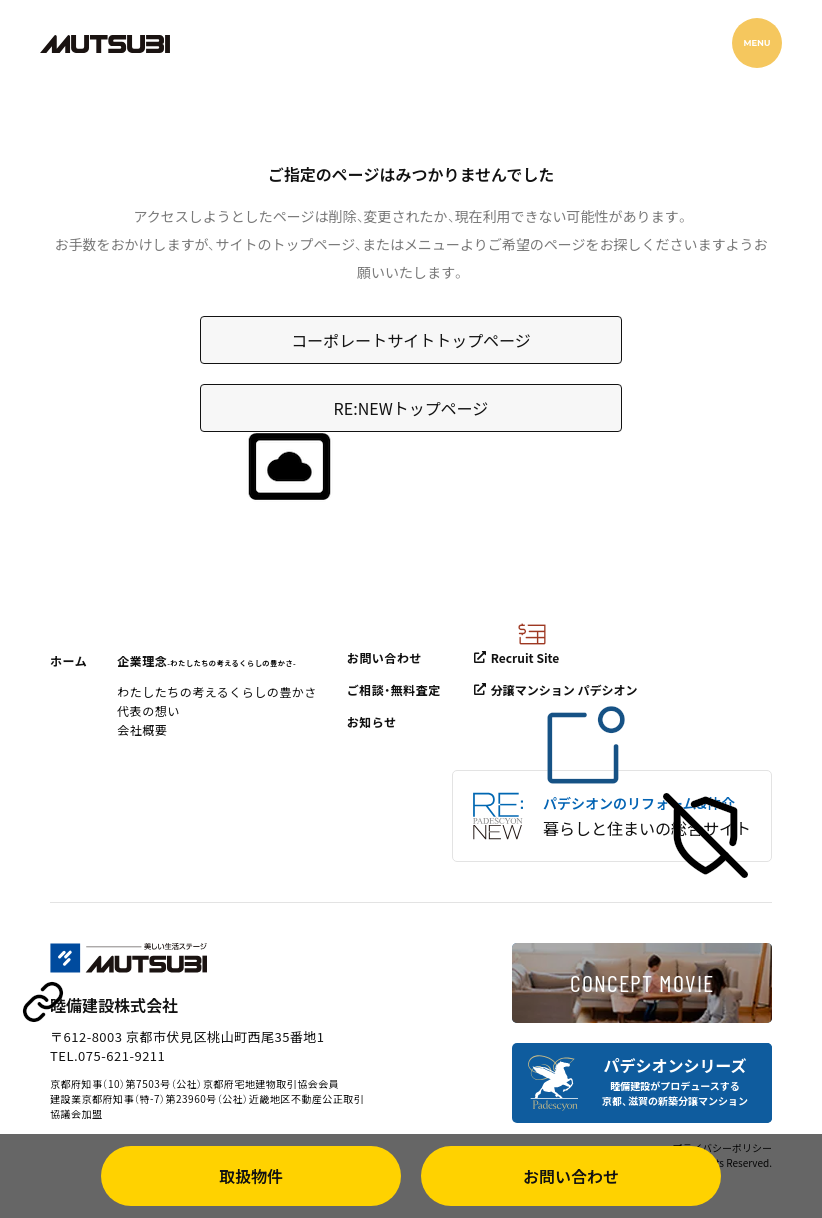 Image resolution: width=822 pixels, height=1218 pixels. What do you see at coordinates (289, 466) in the screenshot?
I see `access daydream or screen saver settings` at bounding box center [289, 466].